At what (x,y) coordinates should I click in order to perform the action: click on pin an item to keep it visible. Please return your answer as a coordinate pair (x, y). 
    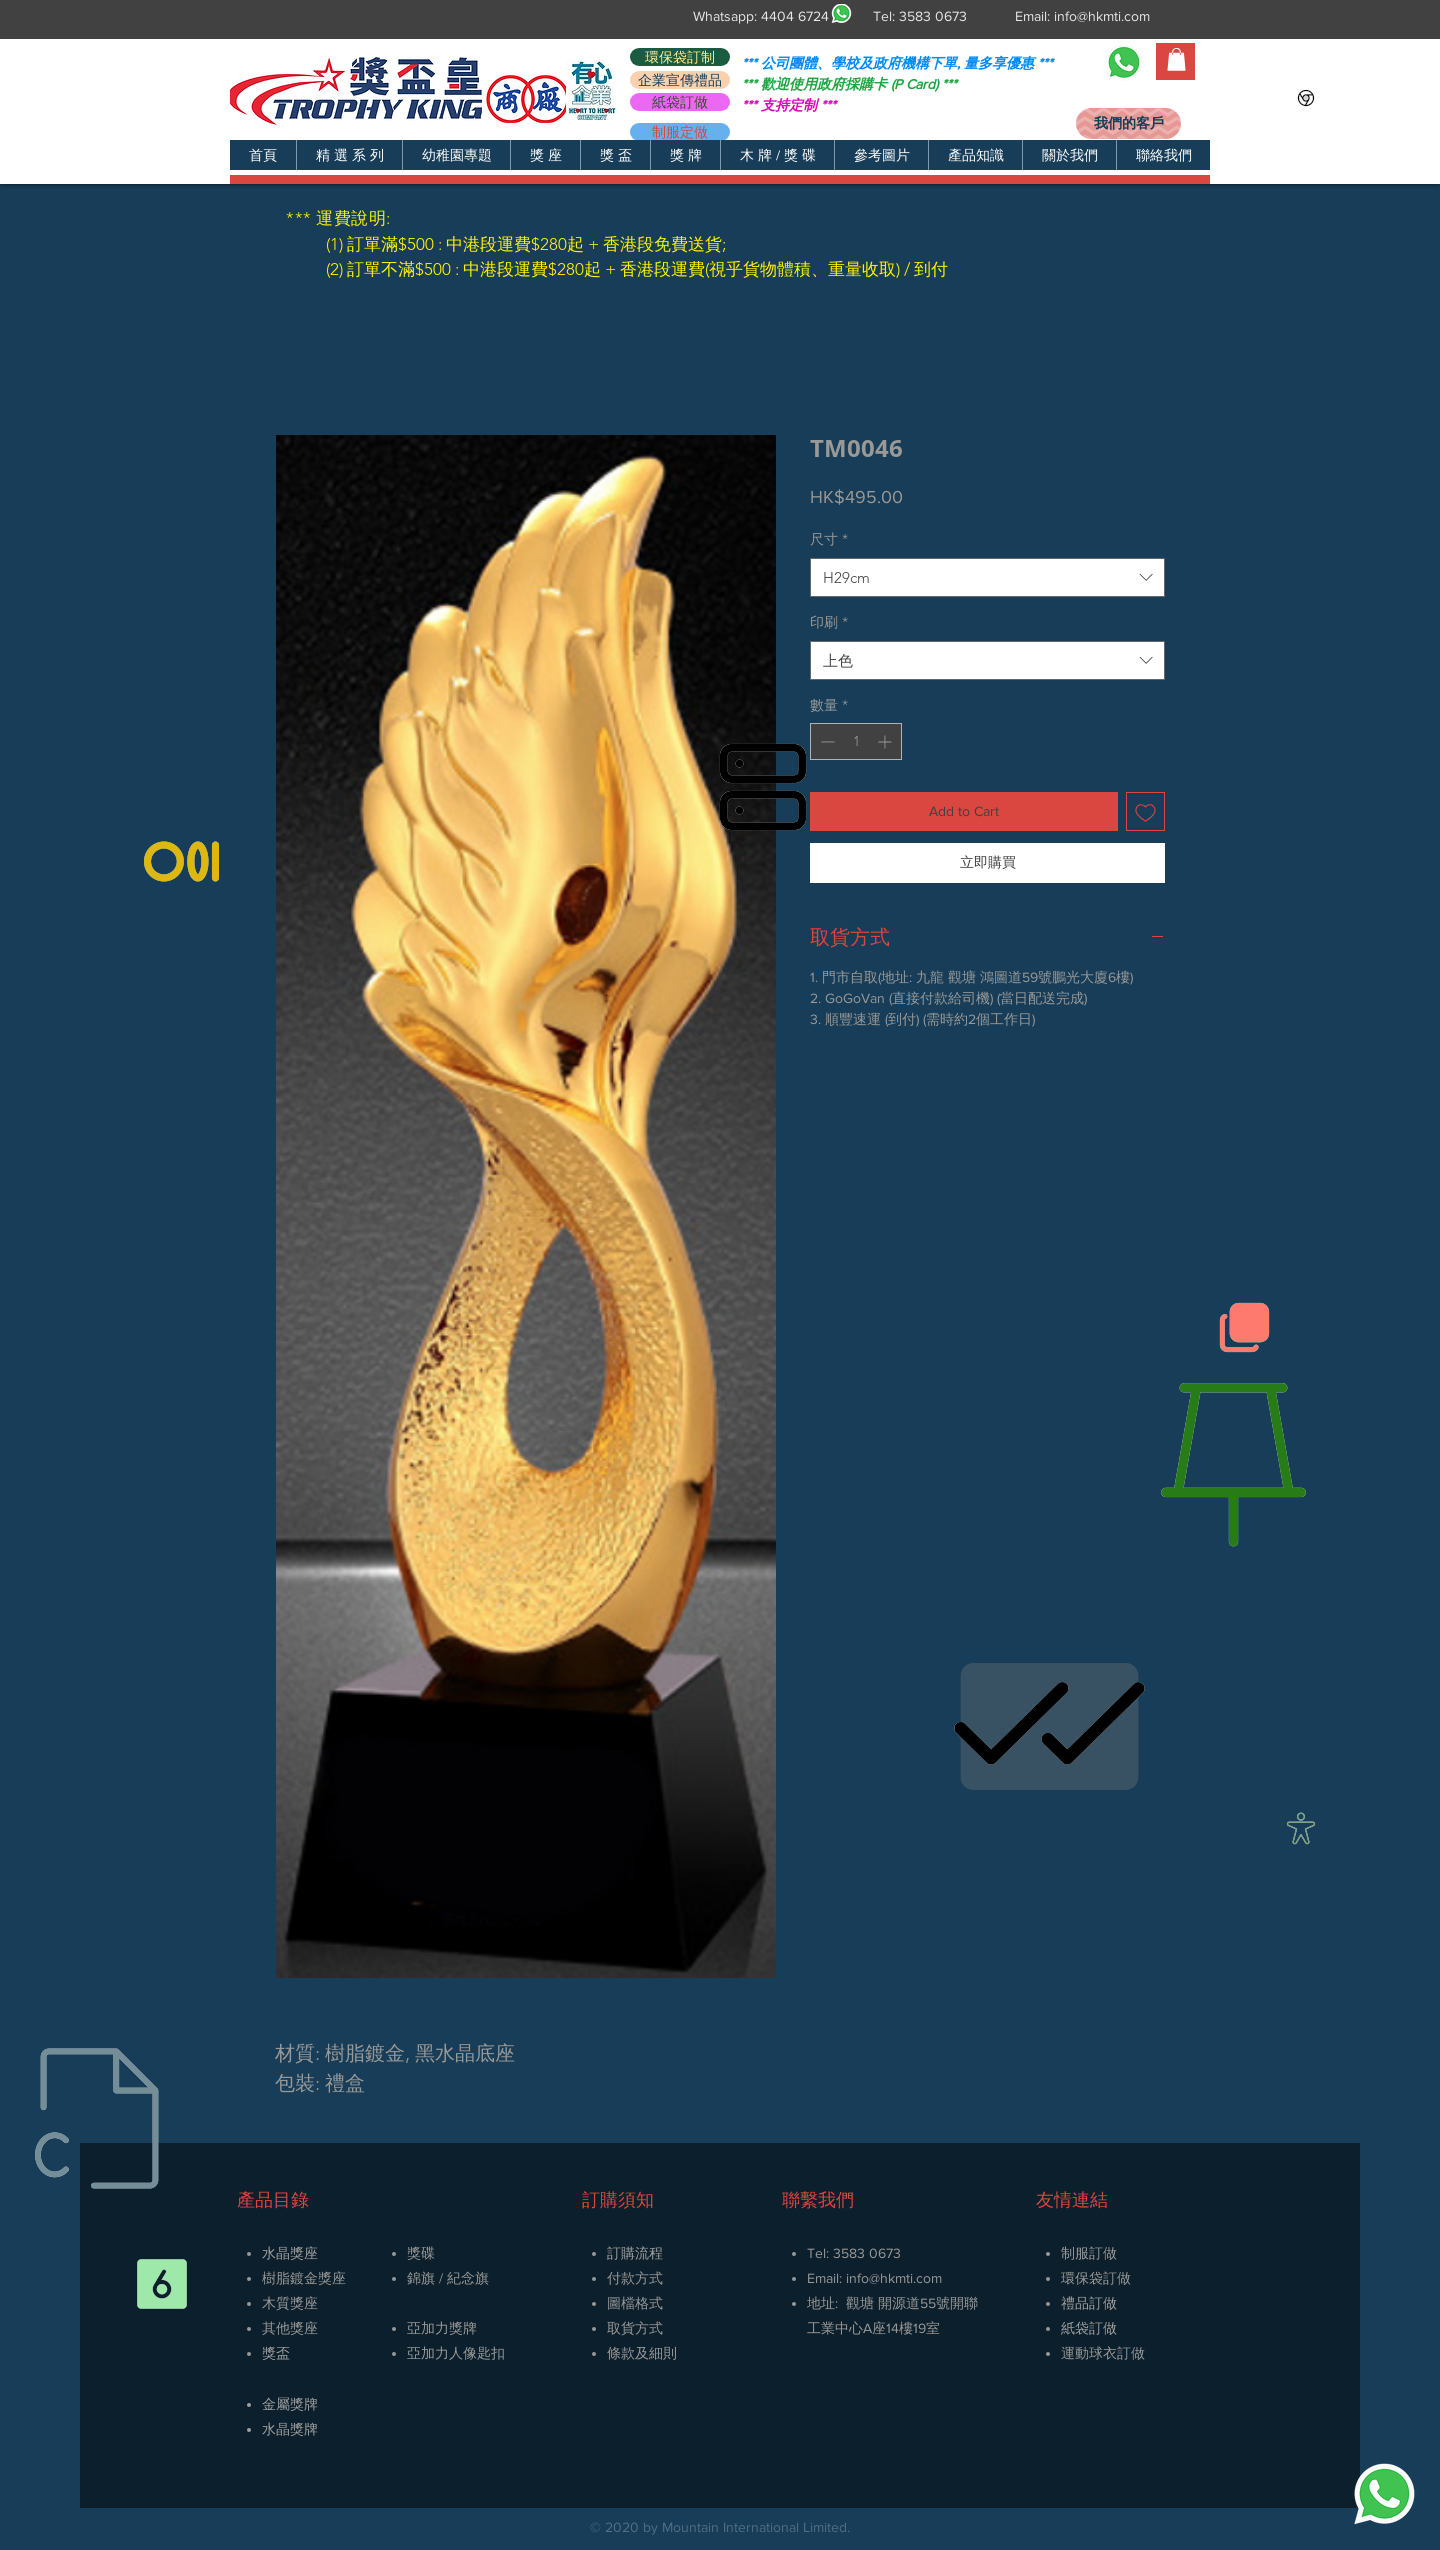
    Looking at the image, I should click on (1233, 1455).